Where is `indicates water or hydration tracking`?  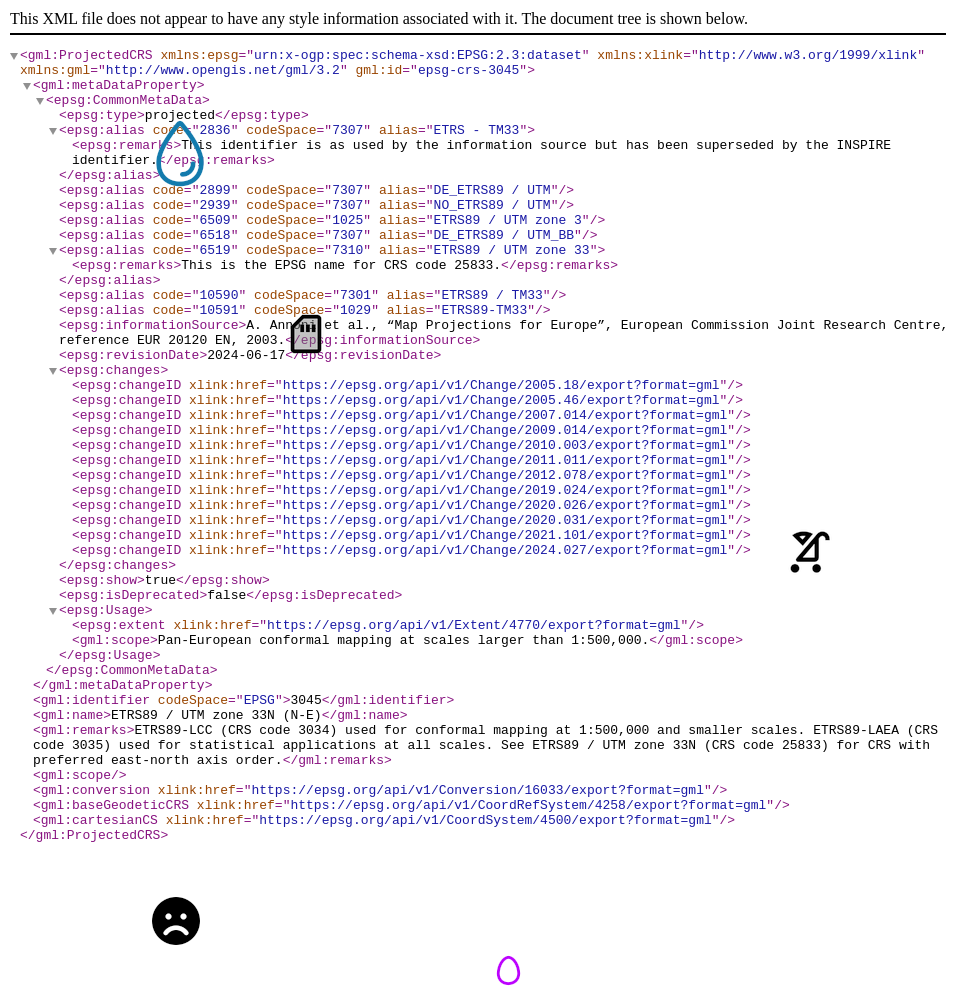
indicates water or hydration tracking is located at coordinates (180, 153).